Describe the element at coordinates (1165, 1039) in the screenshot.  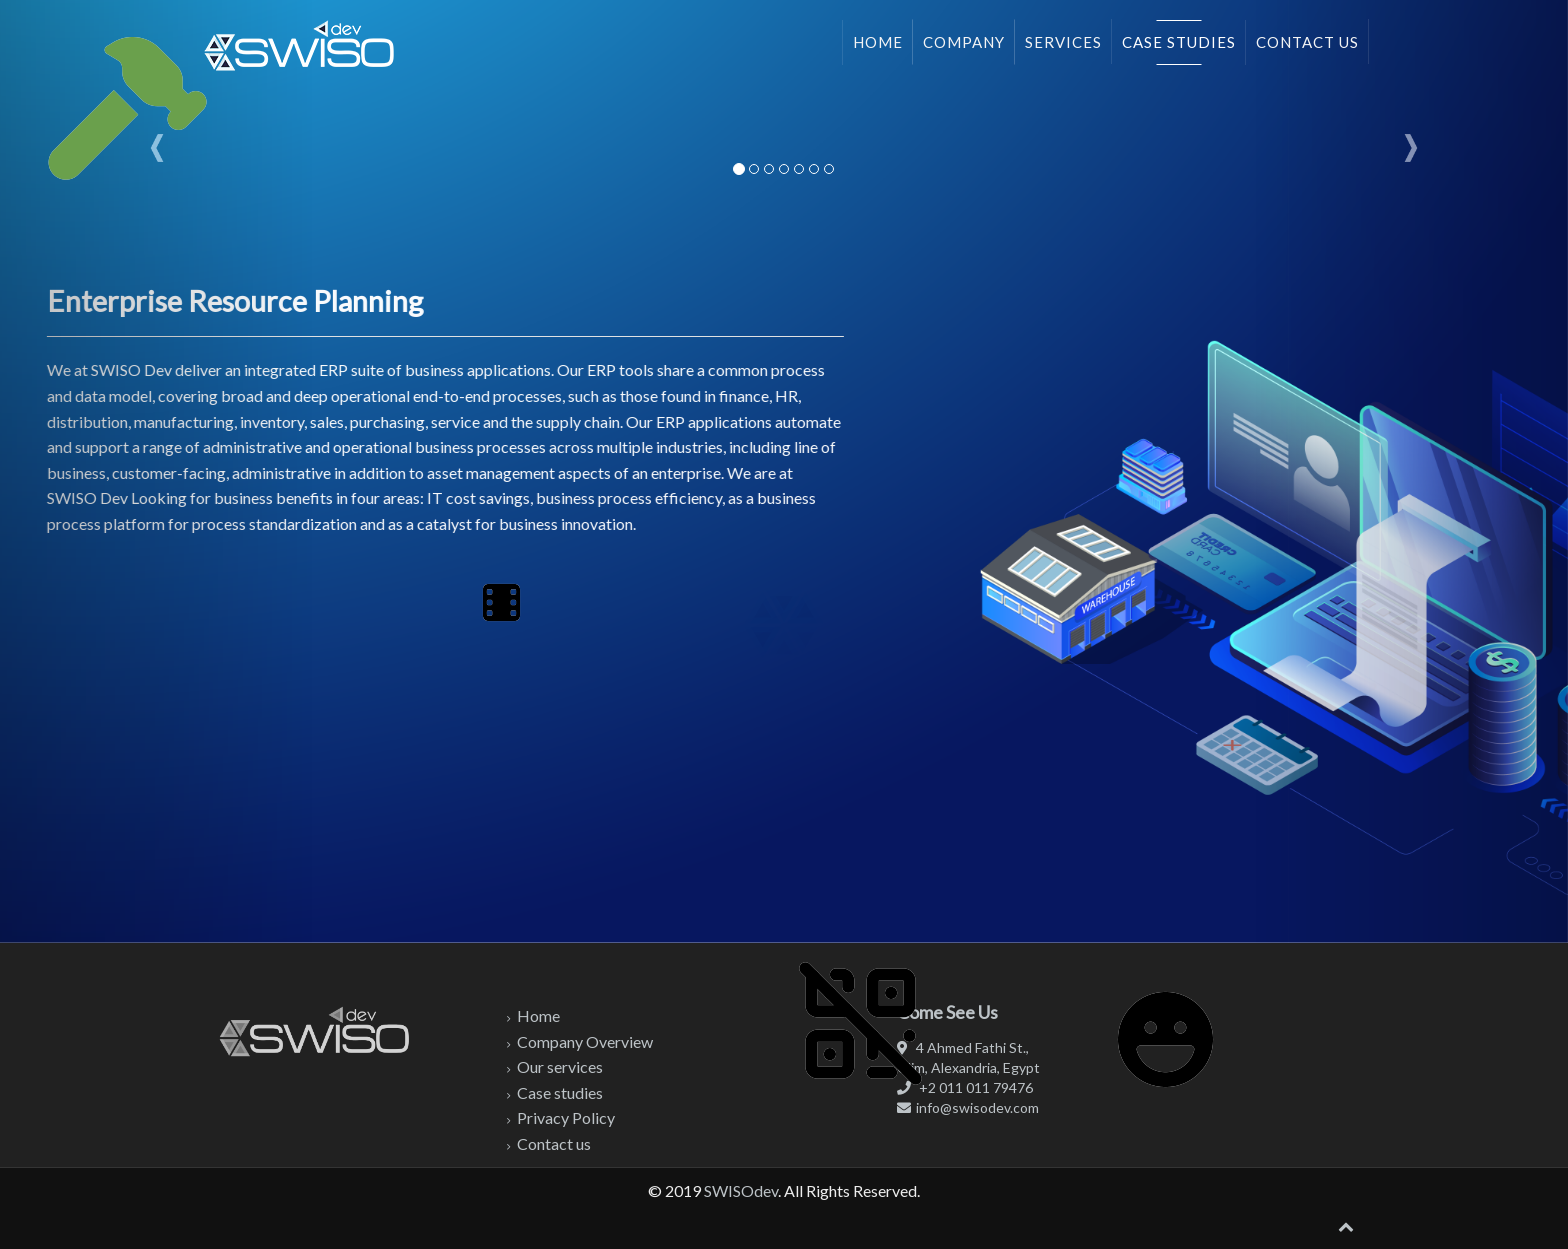
I see `react with a laugh emoji` at that location.